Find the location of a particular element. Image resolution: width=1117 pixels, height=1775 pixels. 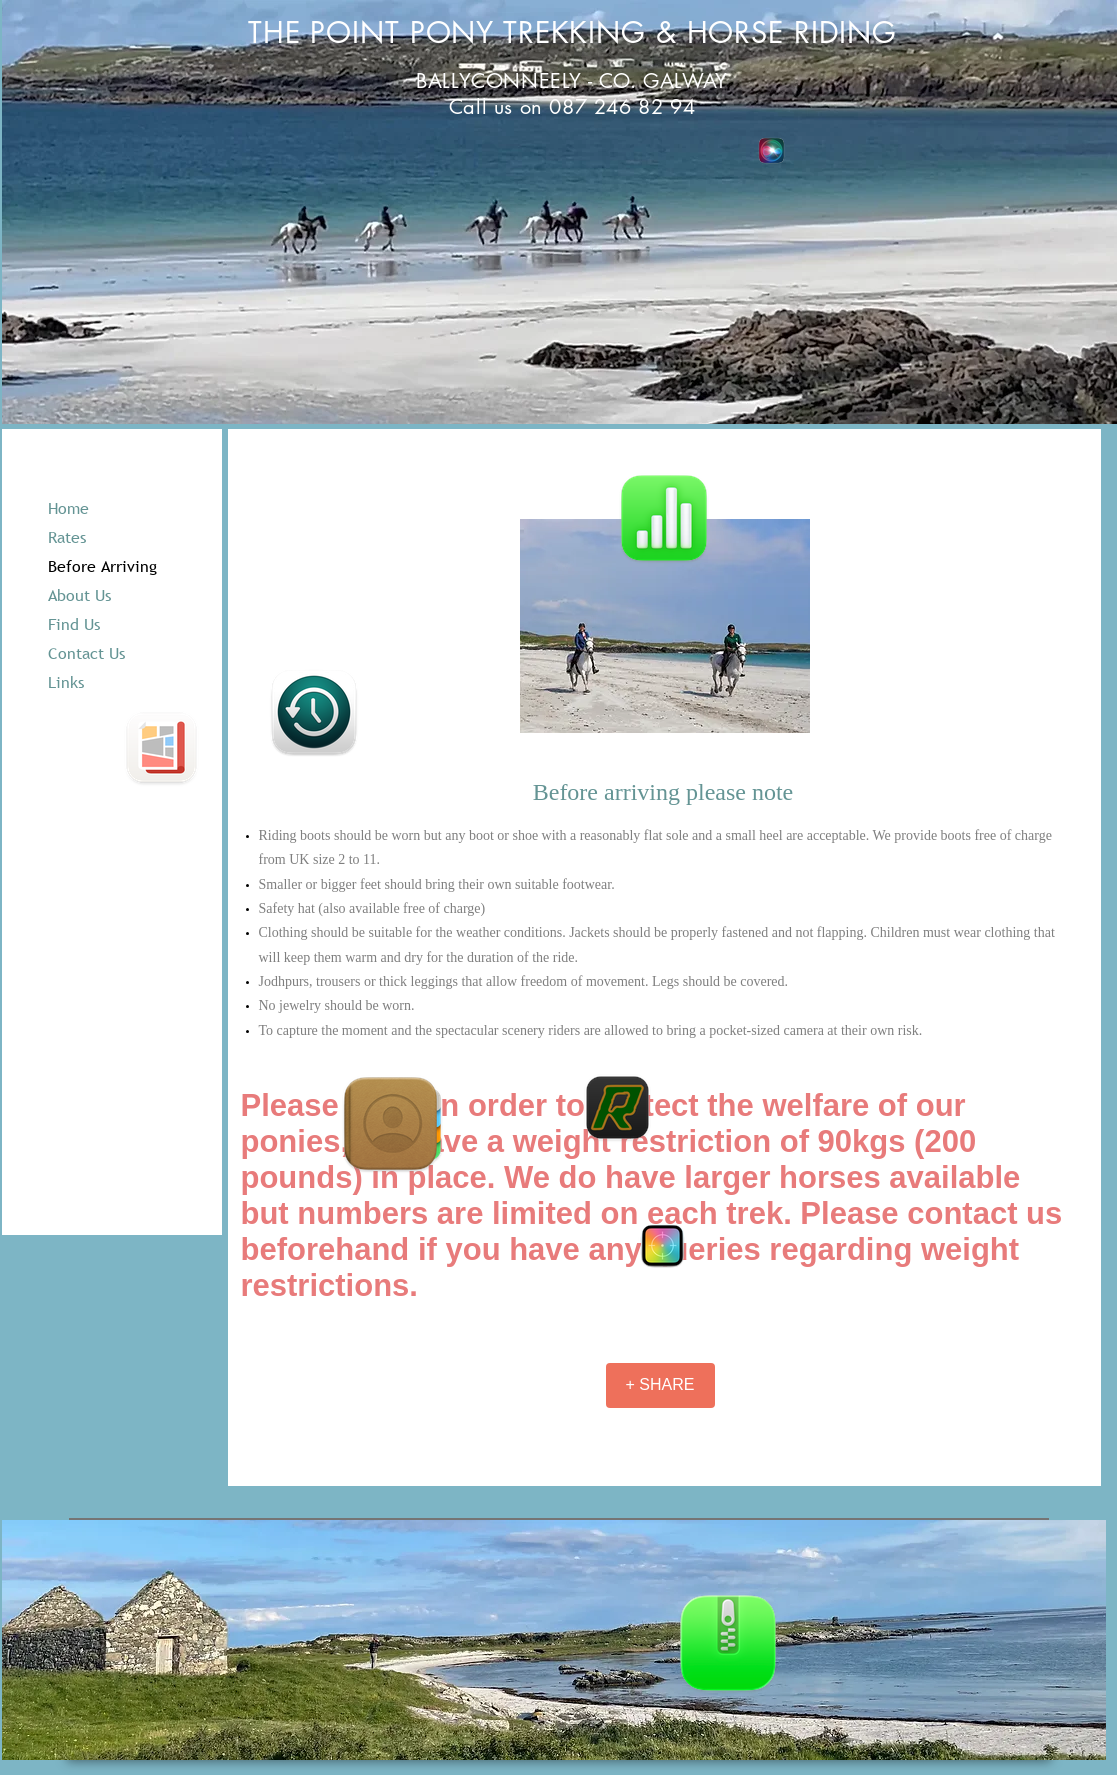

launch Command & Conquer: Red Alert 2 is located at coordinates (617, 1107).